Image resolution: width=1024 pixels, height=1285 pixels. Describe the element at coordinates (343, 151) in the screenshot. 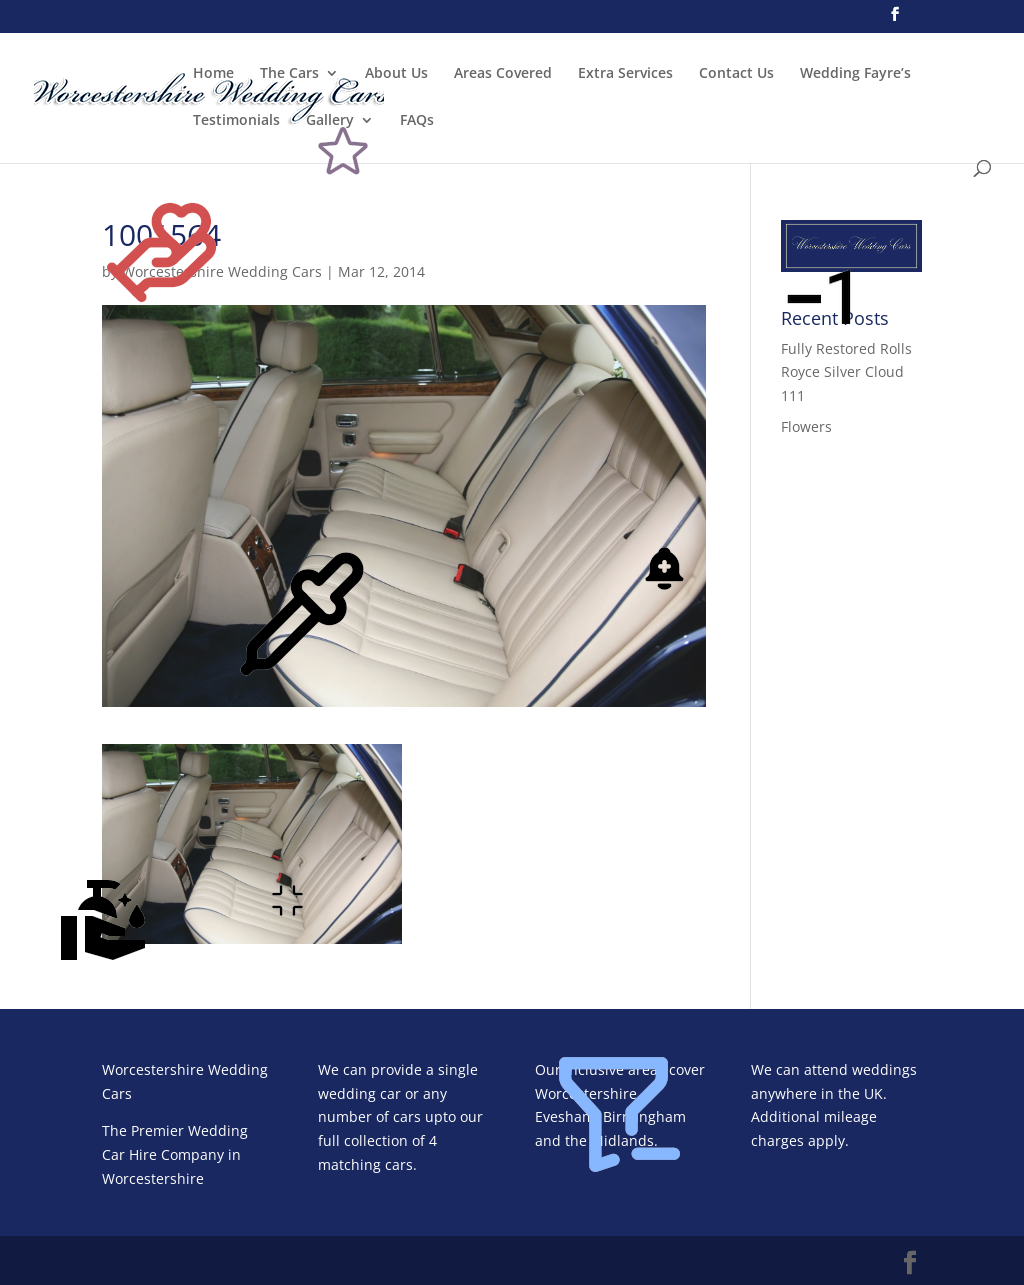

I see `add item to favorites` at that location.